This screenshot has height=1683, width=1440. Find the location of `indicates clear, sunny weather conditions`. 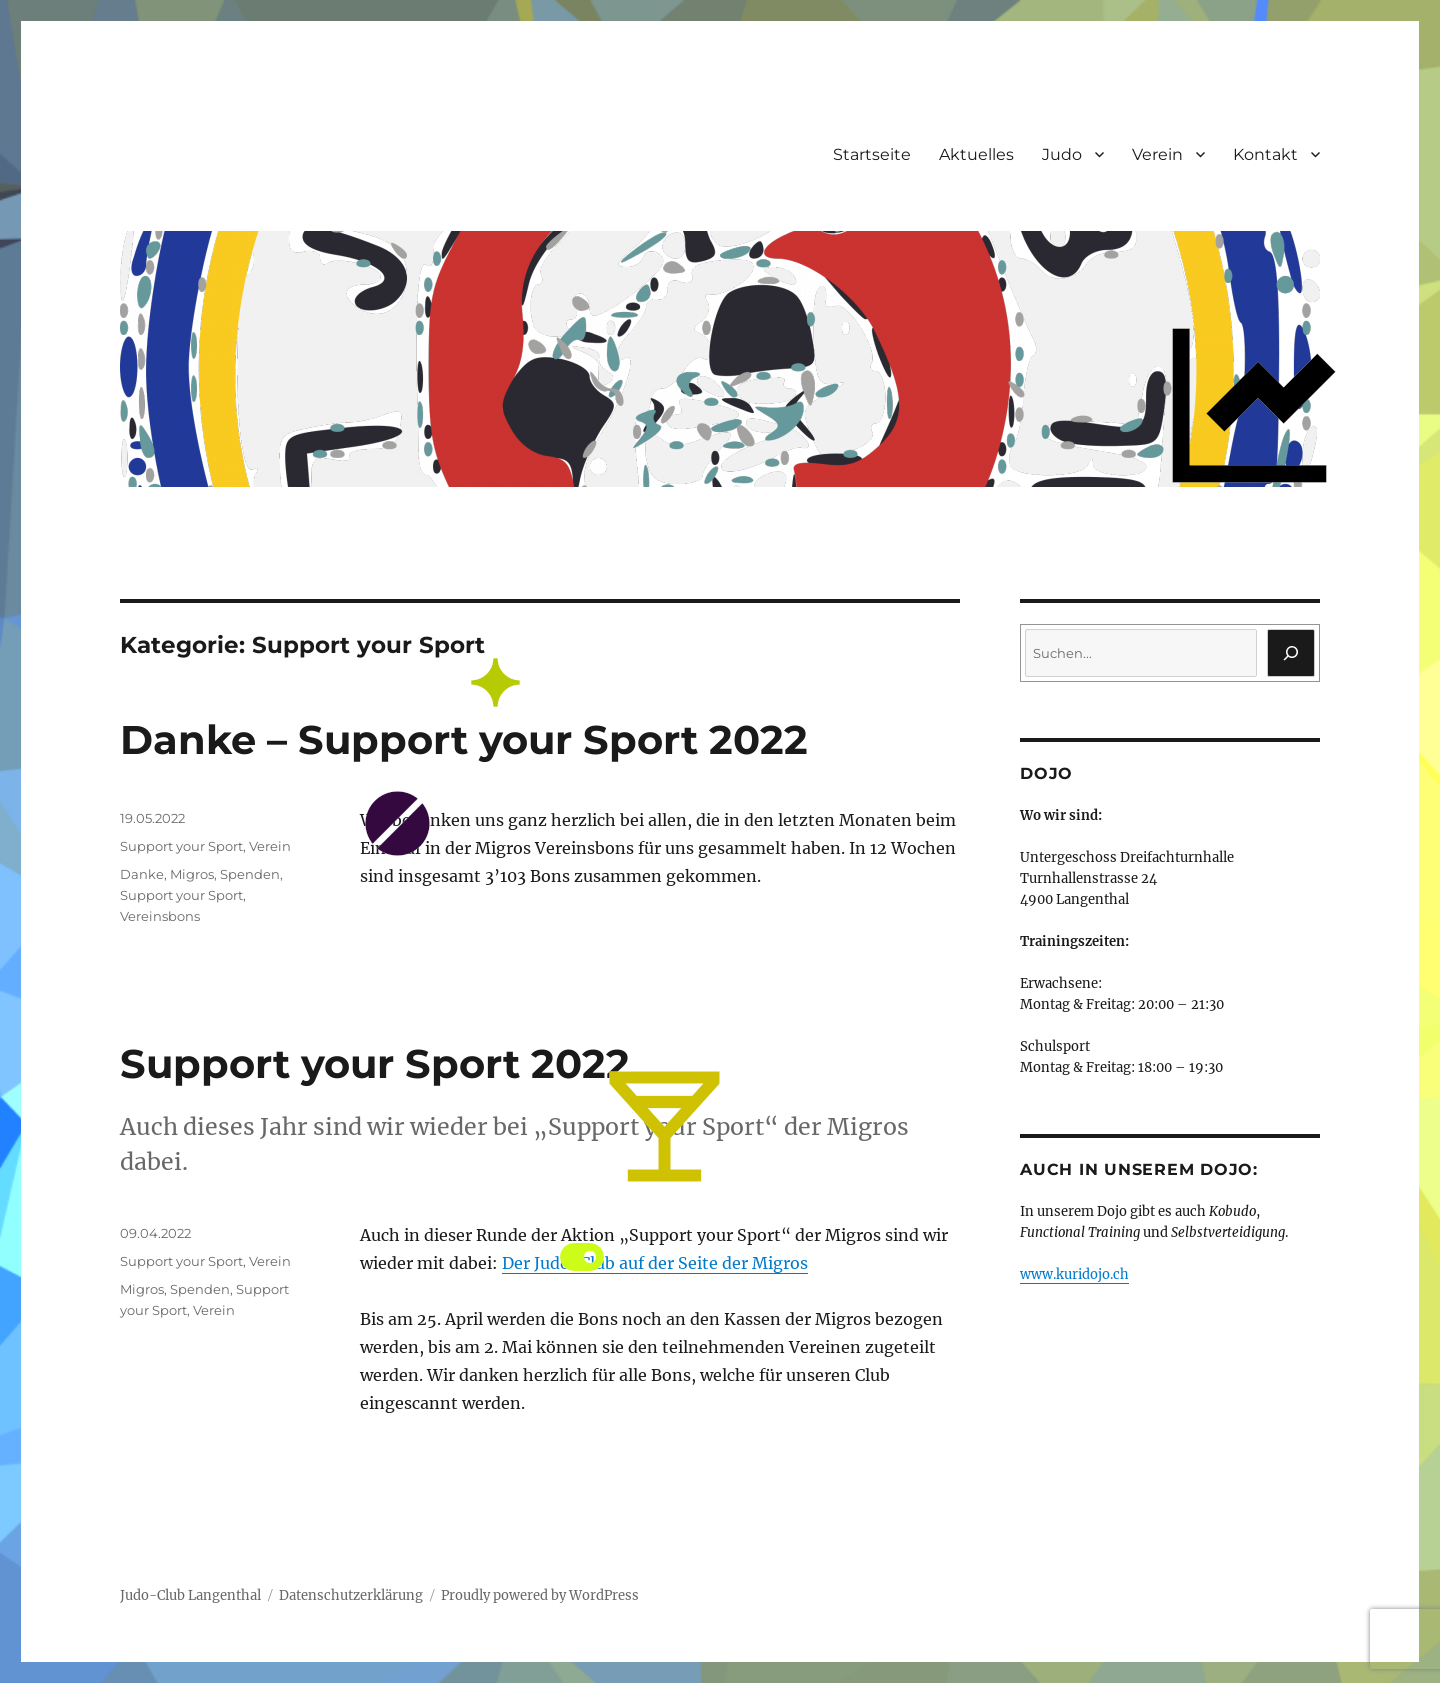

indicates clear, sunny weather conditions is located at coordinates (495, 682).